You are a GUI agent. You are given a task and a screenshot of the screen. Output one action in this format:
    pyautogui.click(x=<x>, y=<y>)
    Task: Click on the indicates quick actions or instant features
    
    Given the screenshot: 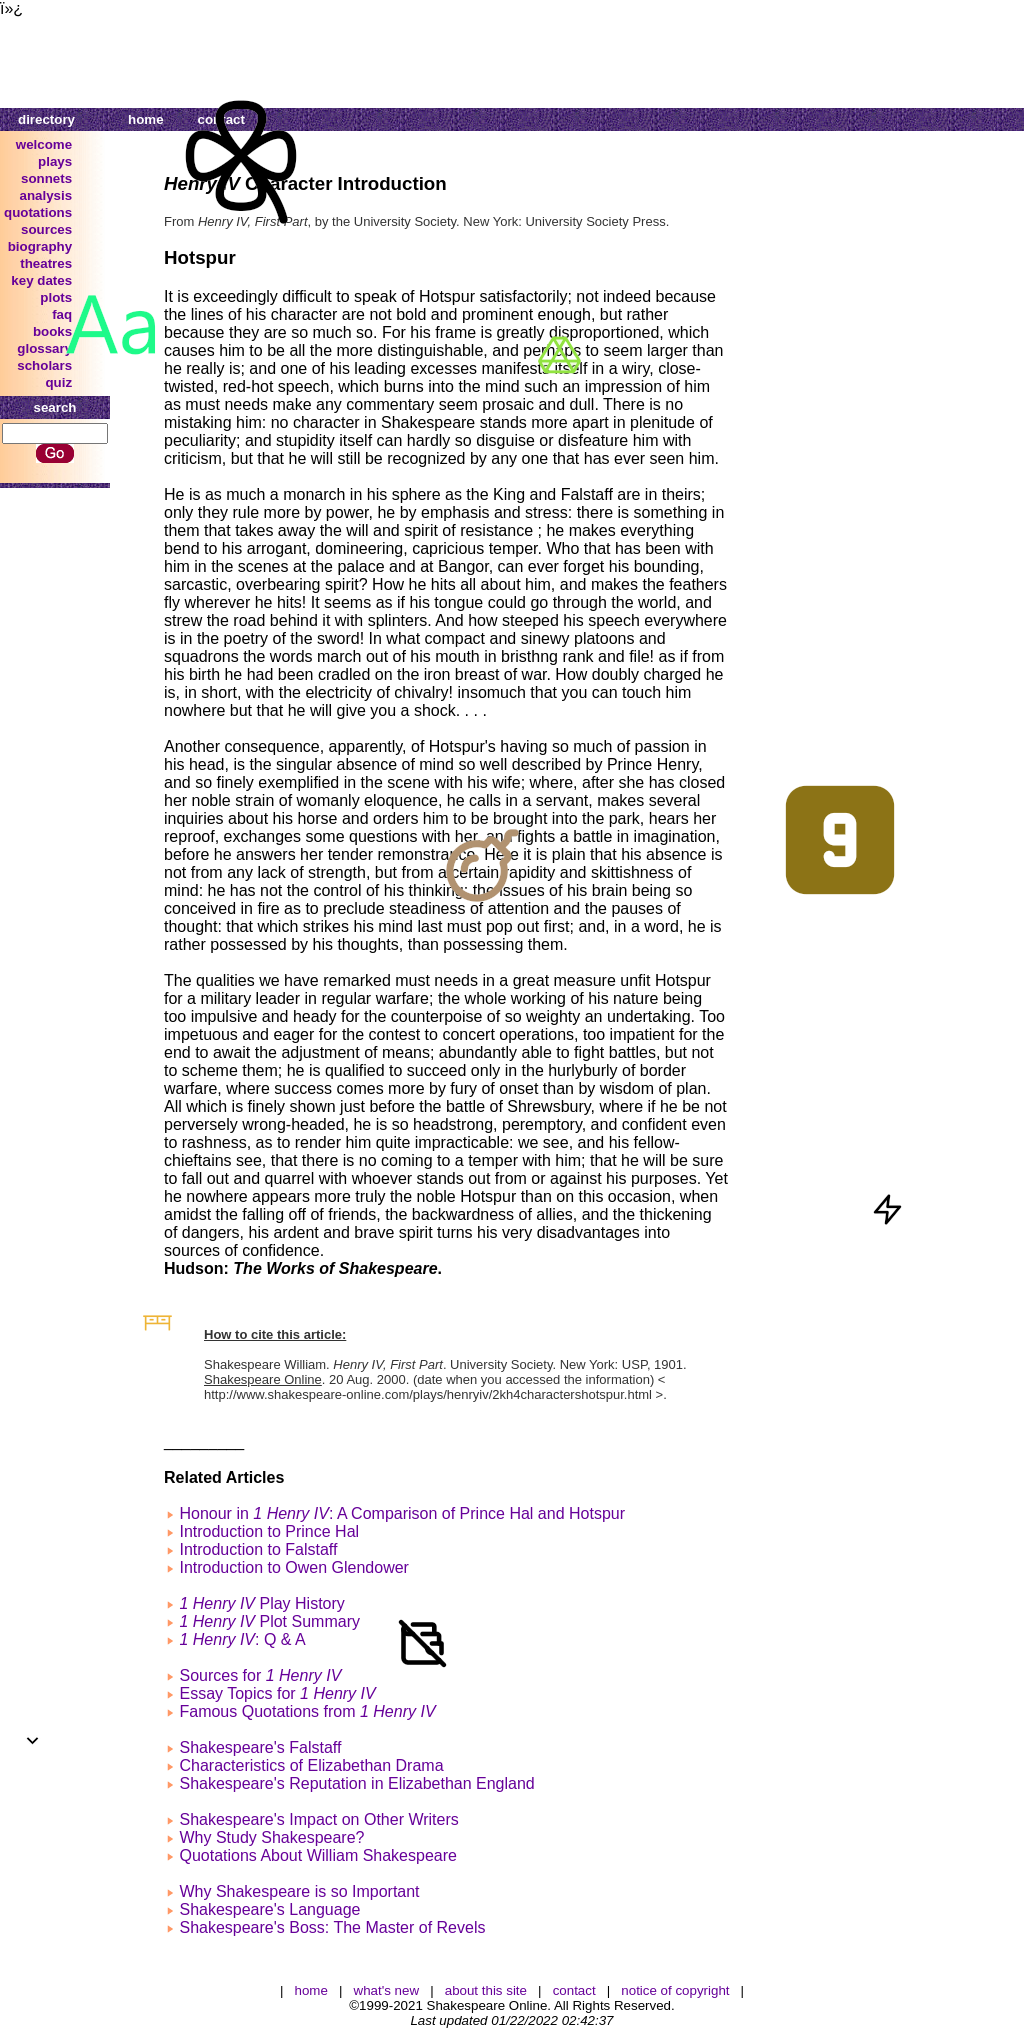 What is the action you would take?
    pyautogui.click(x=887, y=1209)
    